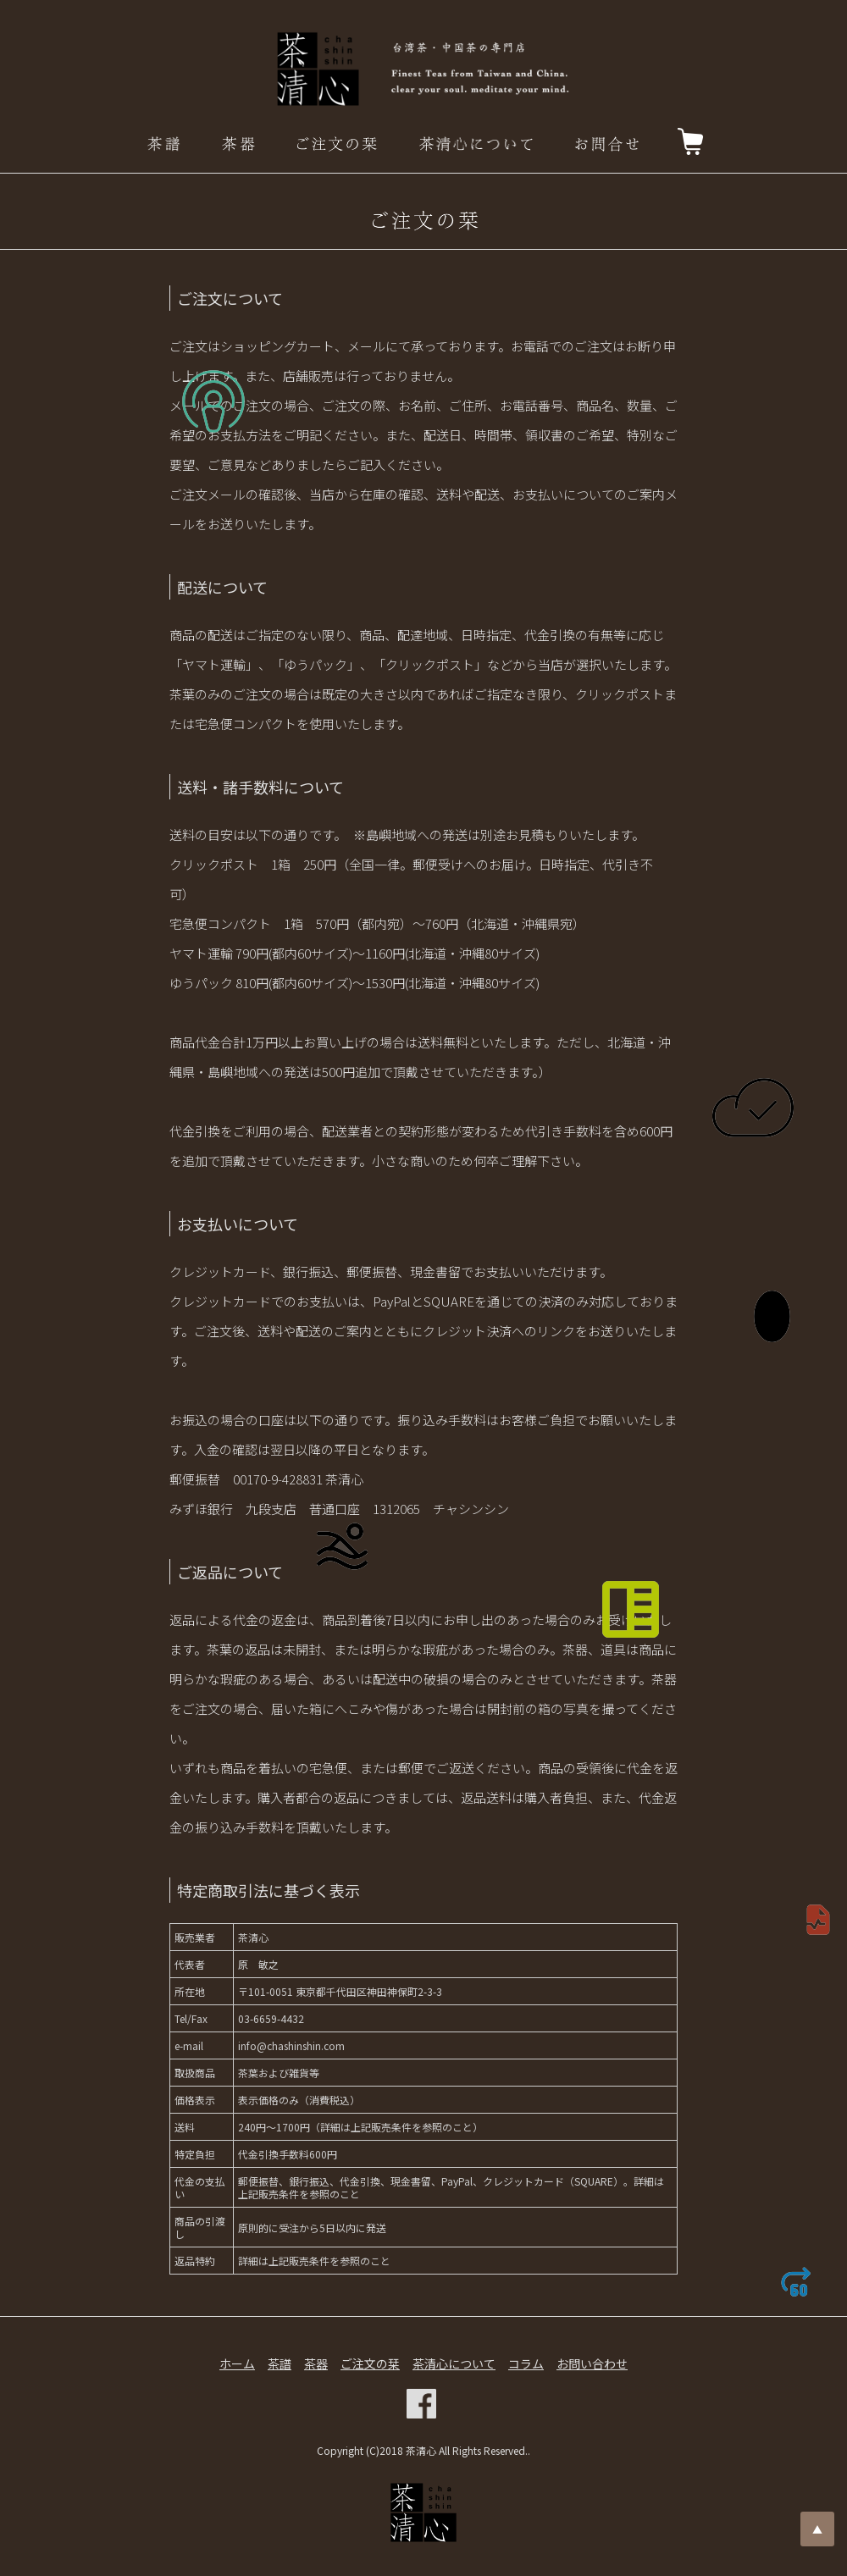 Image resolution: width=847 pixels, height=2576 pixels. I want to click on open apple podcasts app, so click(213, 401).